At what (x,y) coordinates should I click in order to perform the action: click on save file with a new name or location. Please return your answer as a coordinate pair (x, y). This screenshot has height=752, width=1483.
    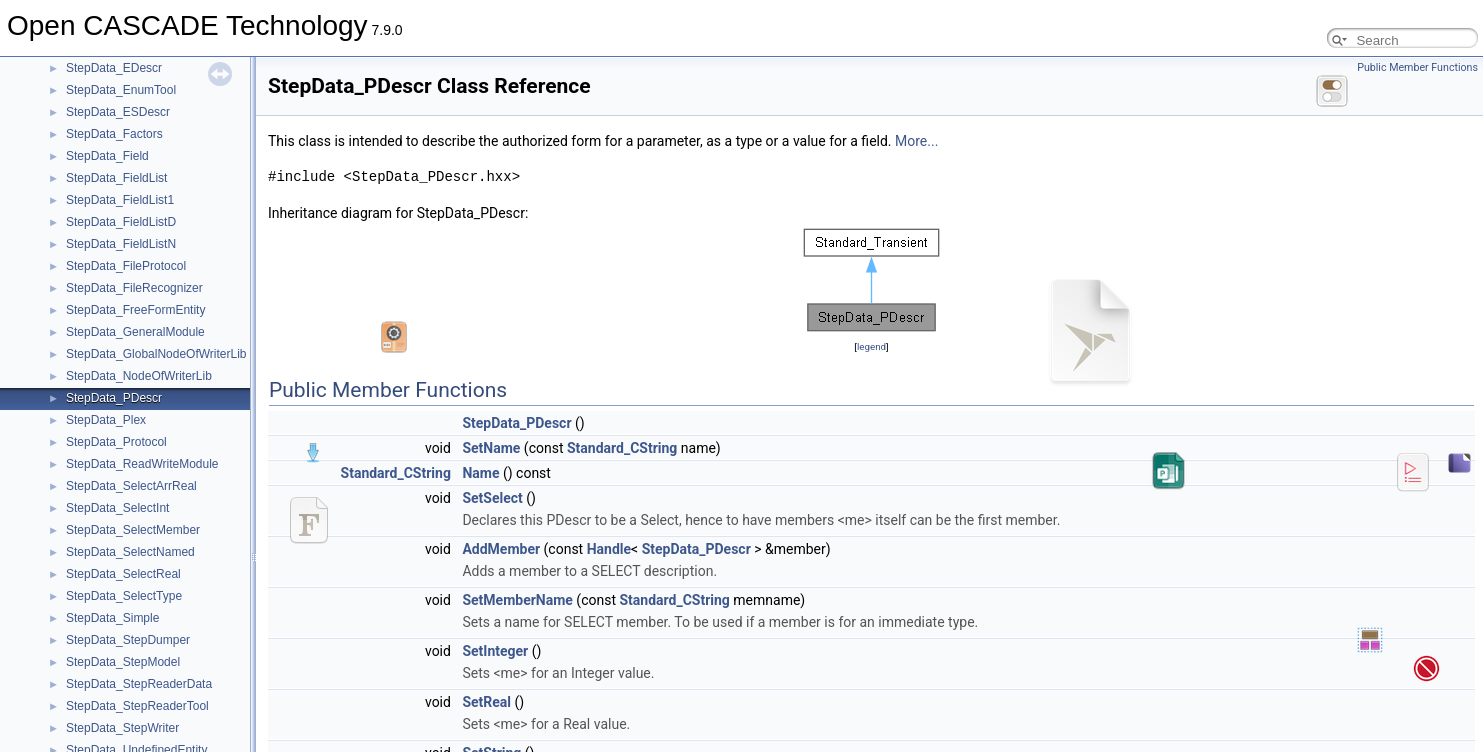
    Looking at the image, I should click on (313, 453).